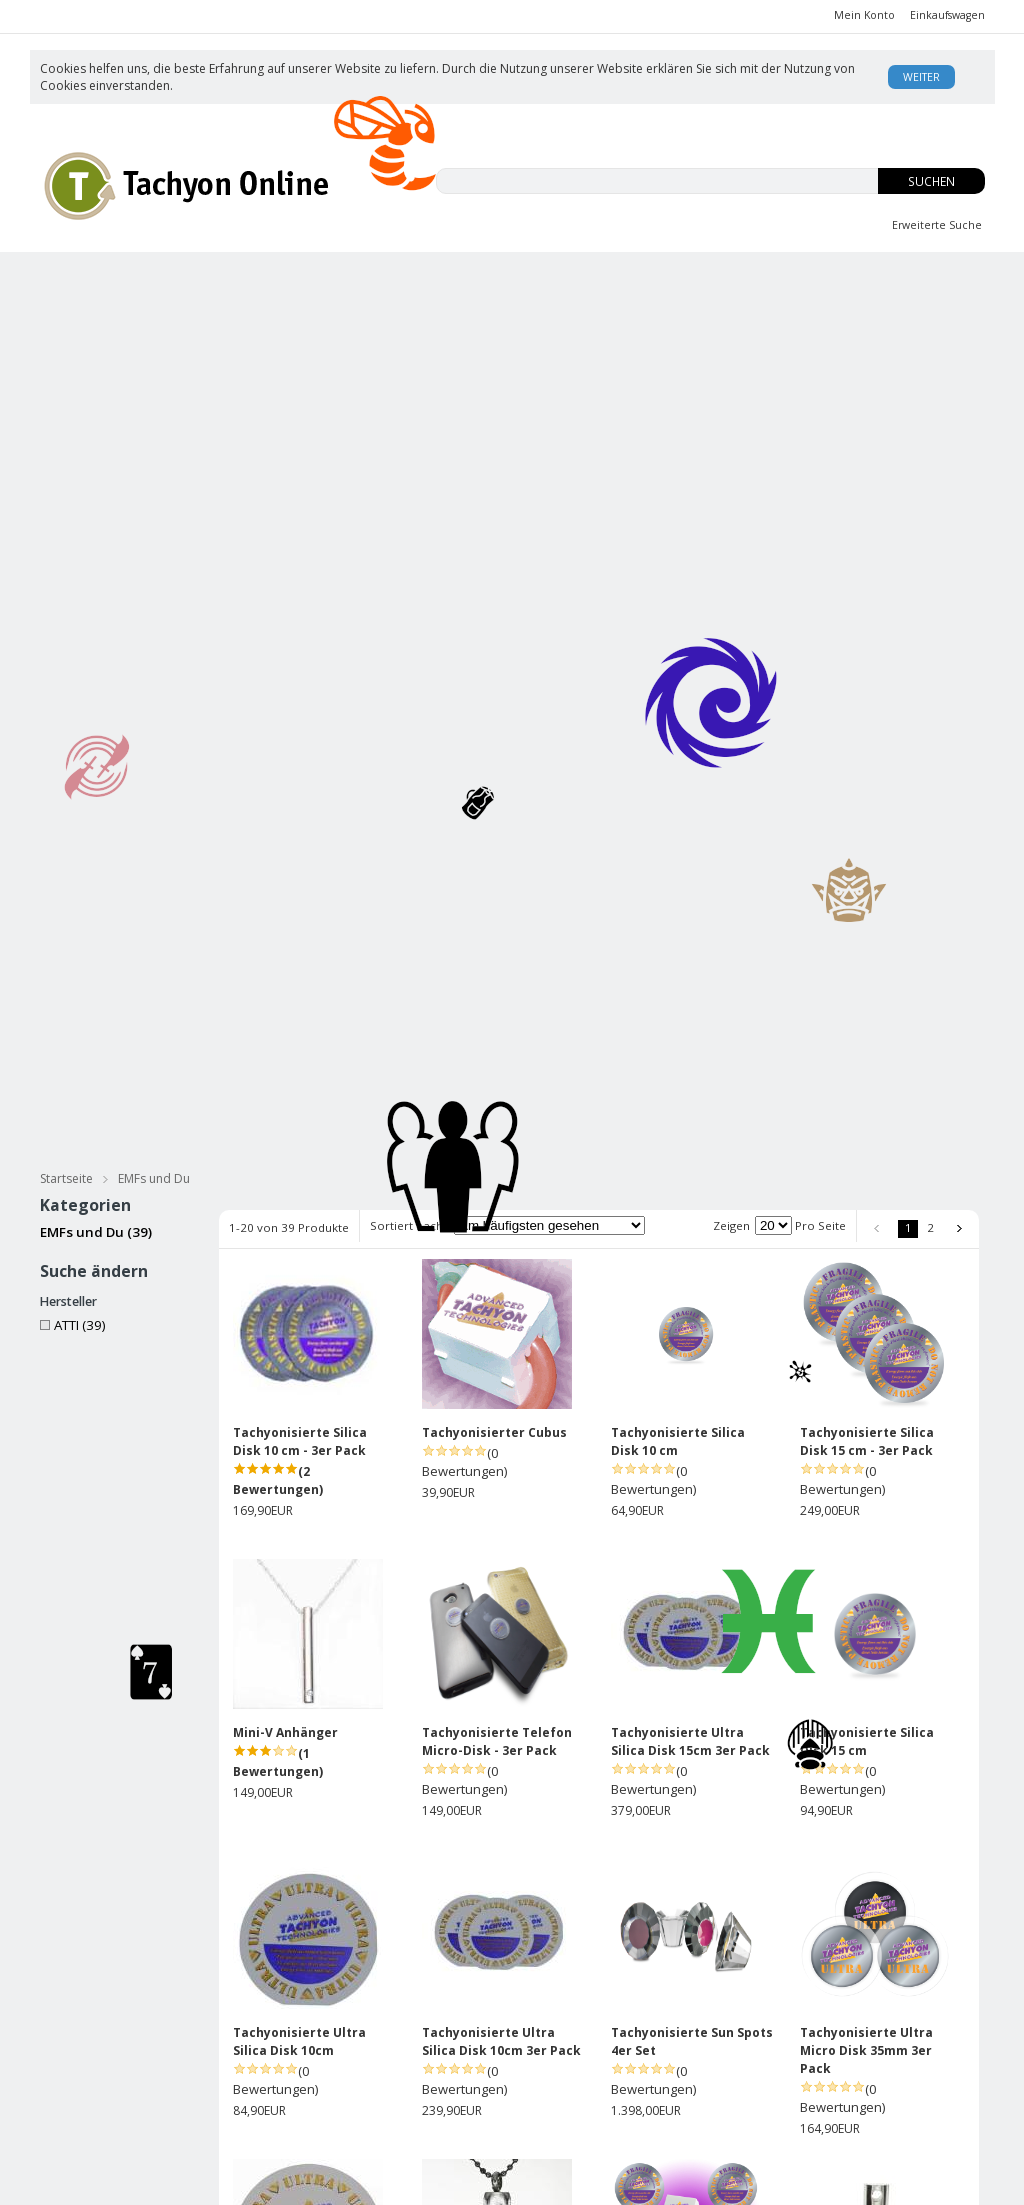 This screenshot has height=2205, width=1024. I want to click on indicates a wasp or bee enemy type, so click(384, 141).